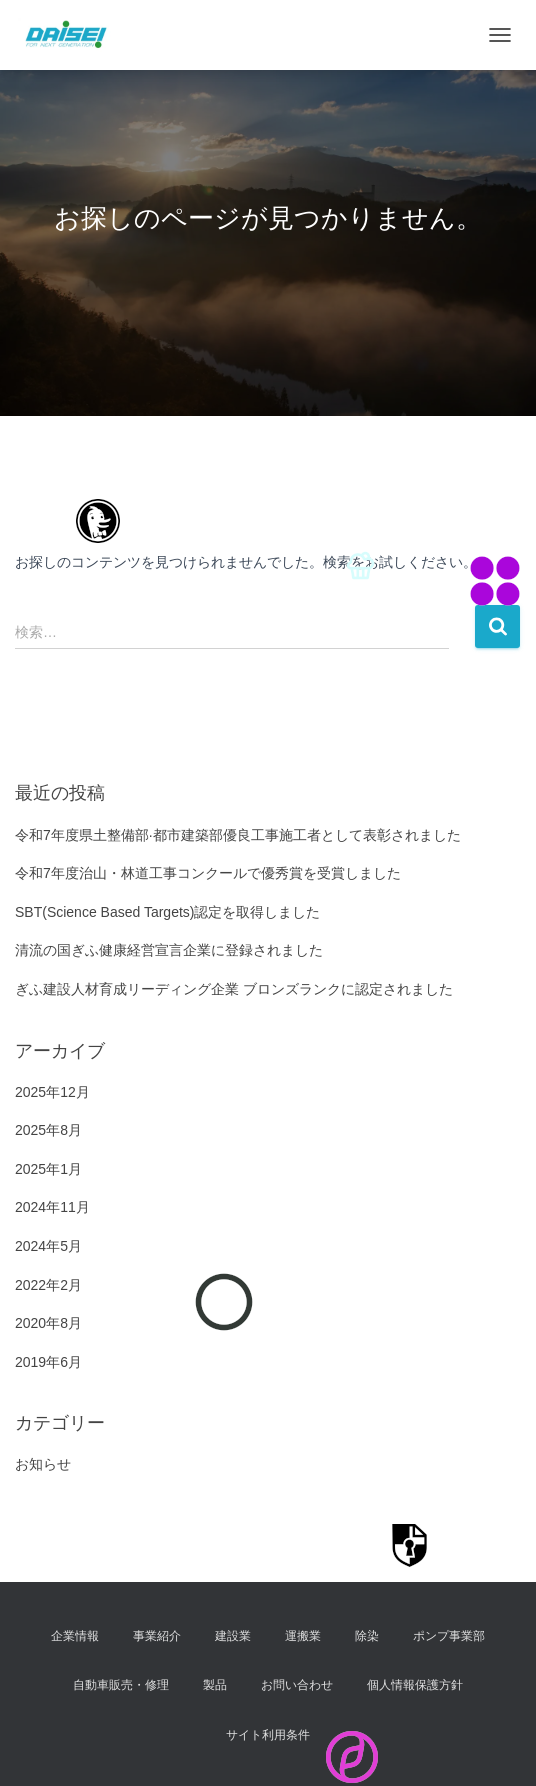 This screenshot has width=536, height=1786. What do you see at coordinates (495, 581) in the screenshot?
I see `open the app drawer or launcher` at bounding box center [495, 581].